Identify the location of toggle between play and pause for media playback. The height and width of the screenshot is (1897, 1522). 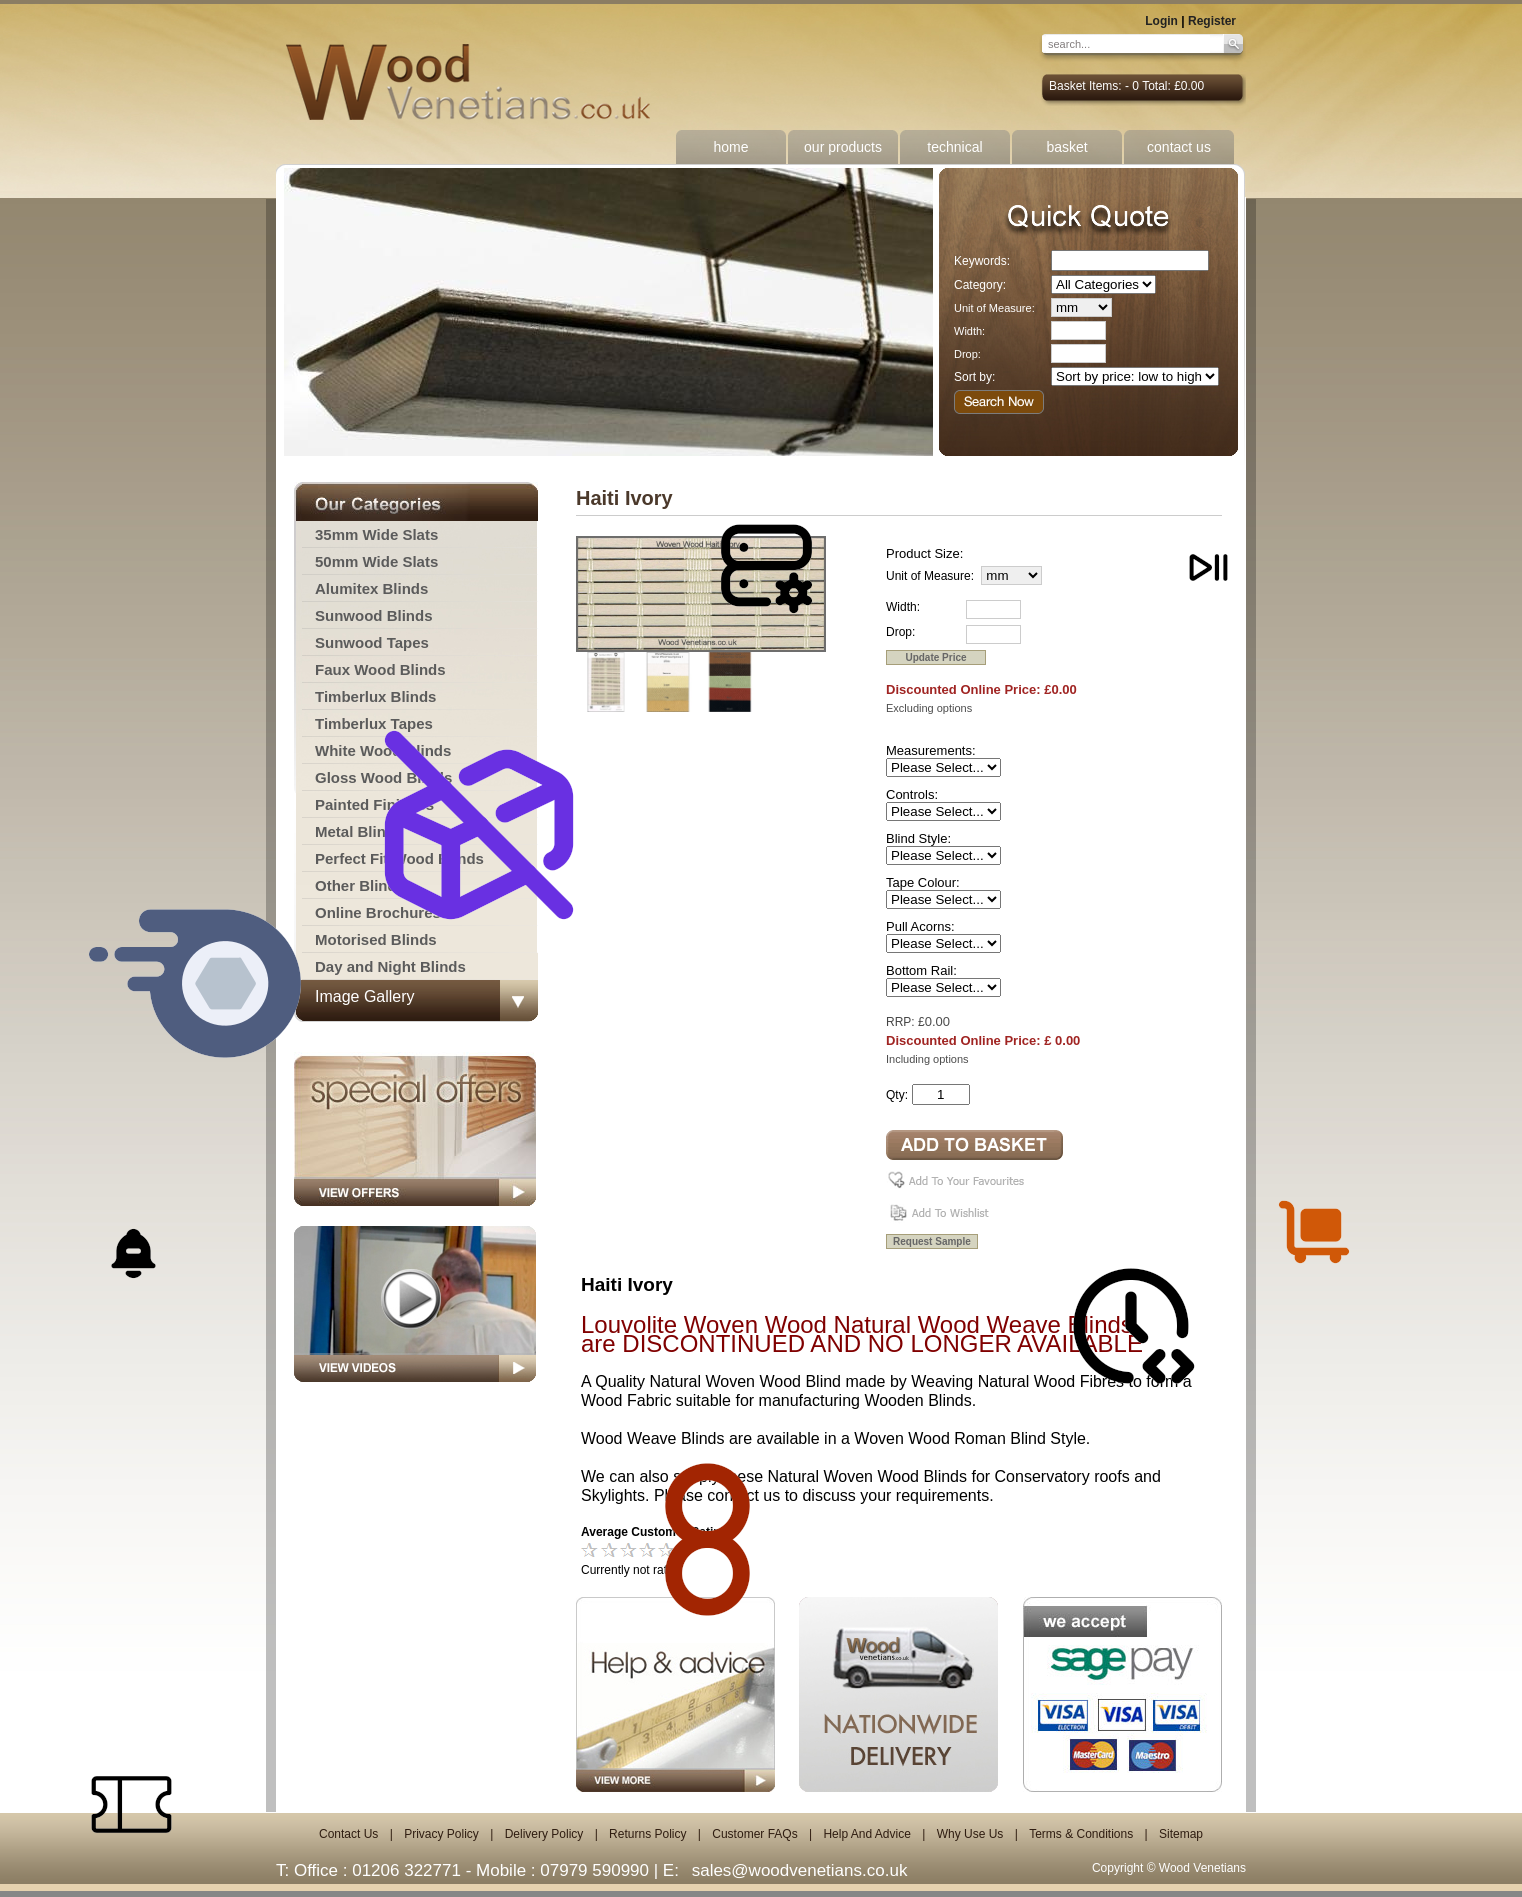
(1208, 567).